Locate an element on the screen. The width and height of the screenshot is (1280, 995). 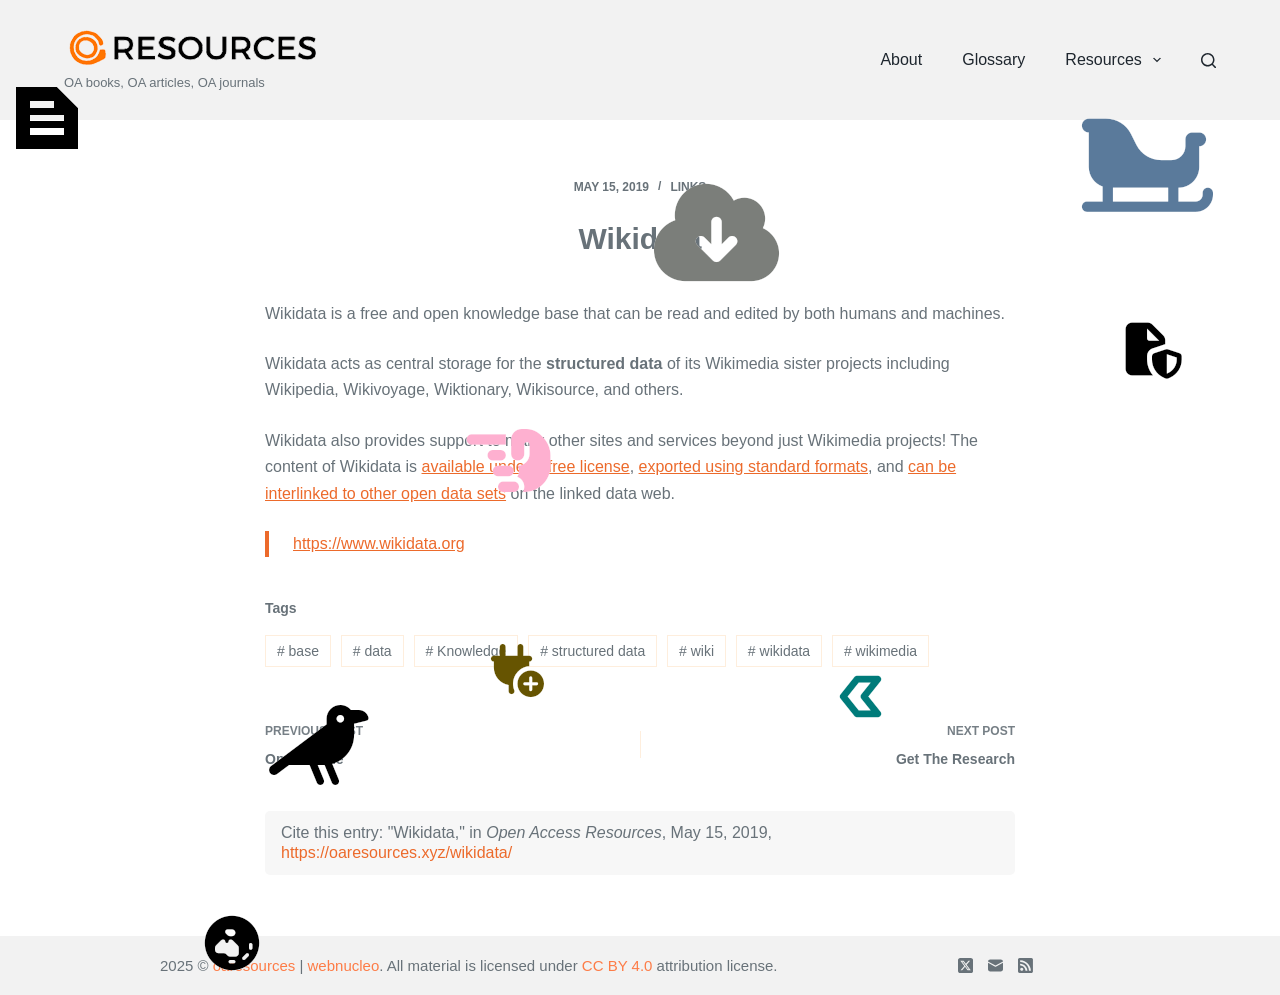
indicates holiday or winter seasonal content is located at coordinates (1144, 167).